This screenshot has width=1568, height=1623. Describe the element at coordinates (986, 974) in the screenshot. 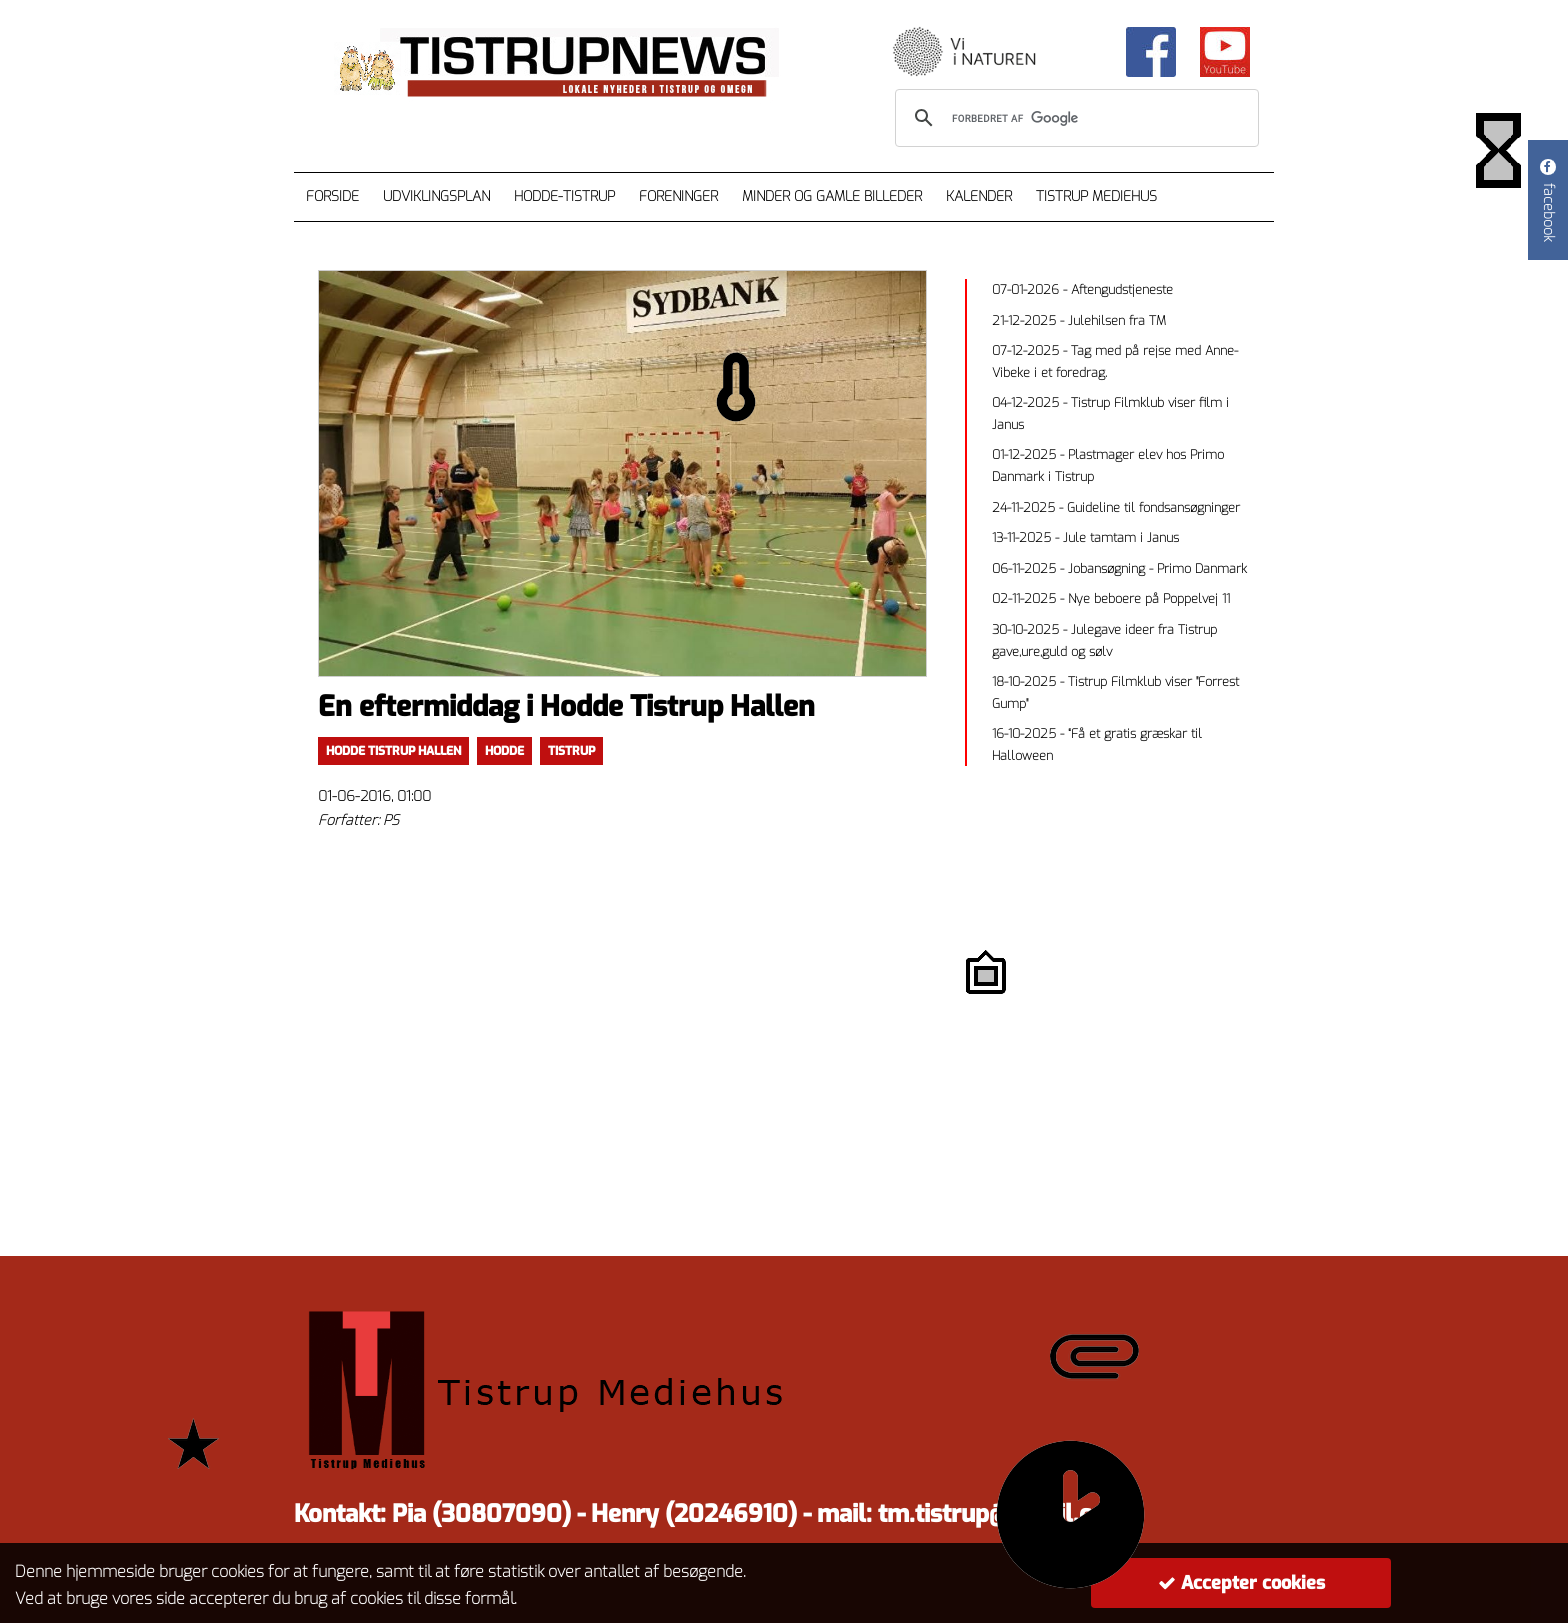

I see `add a frame or border to an image` at that location.